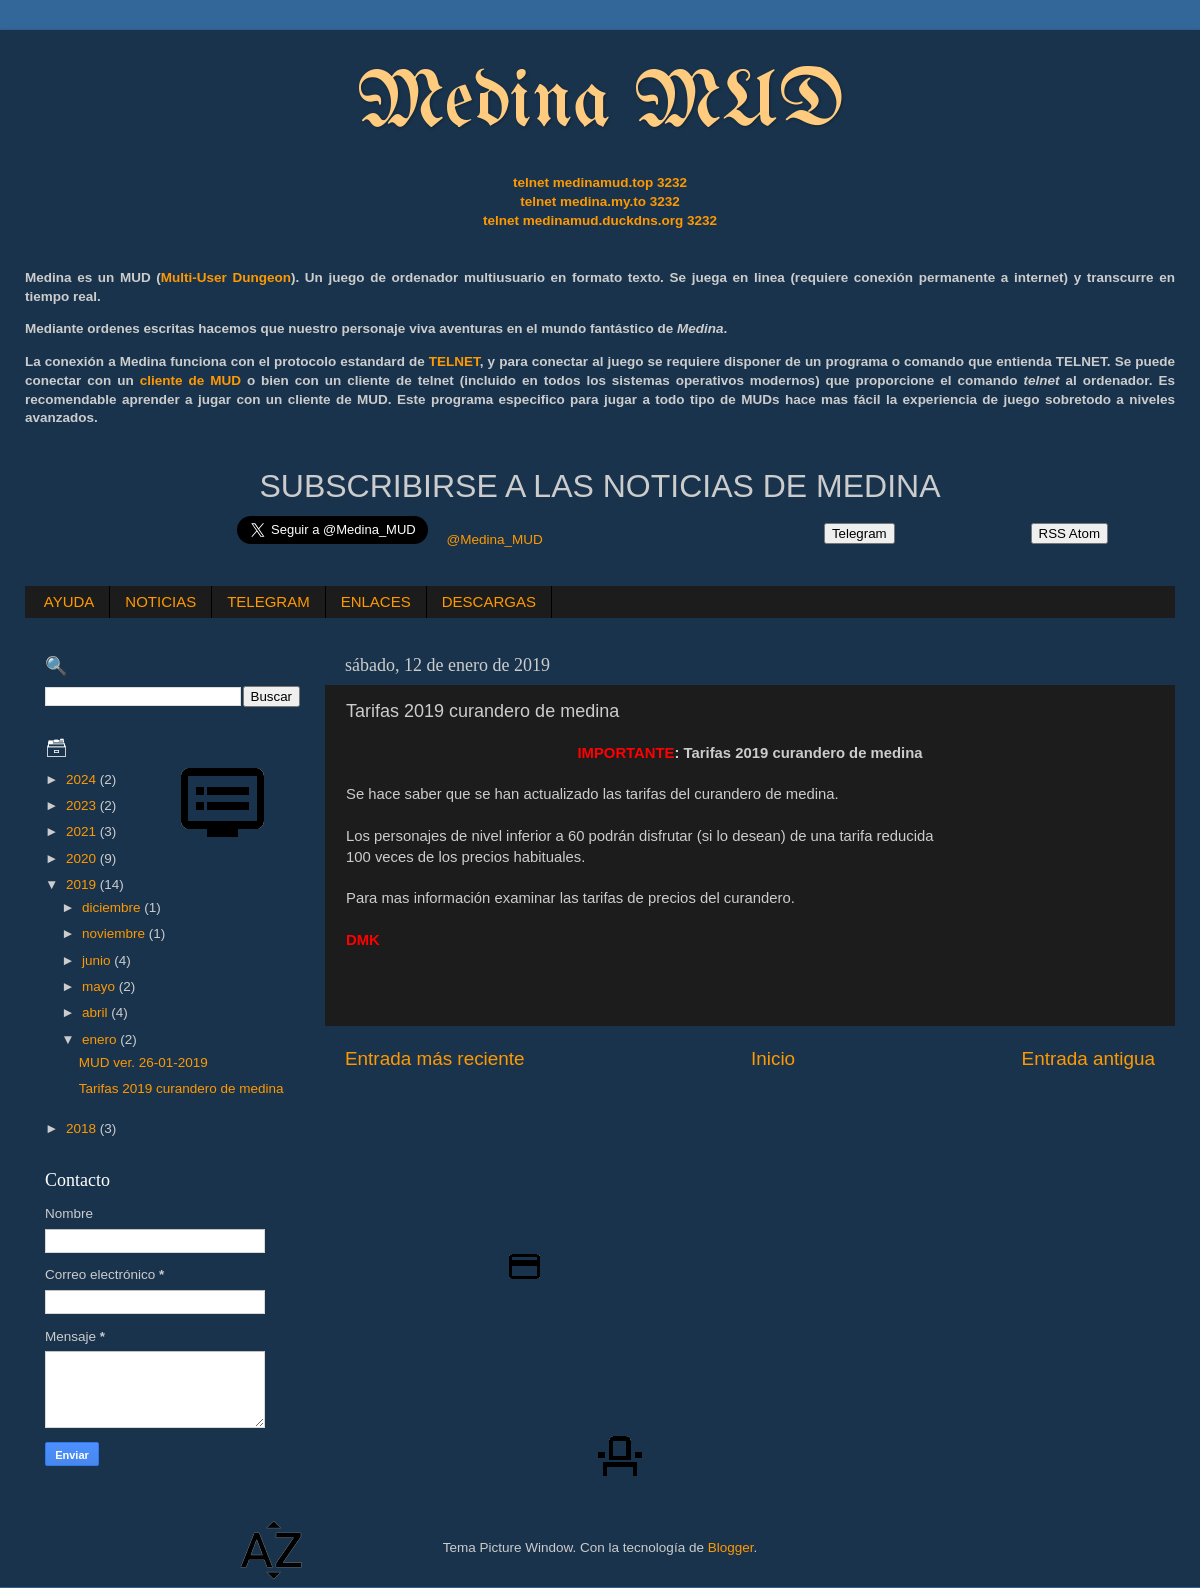  I want to click on access payment methods, so click(524, 1266).